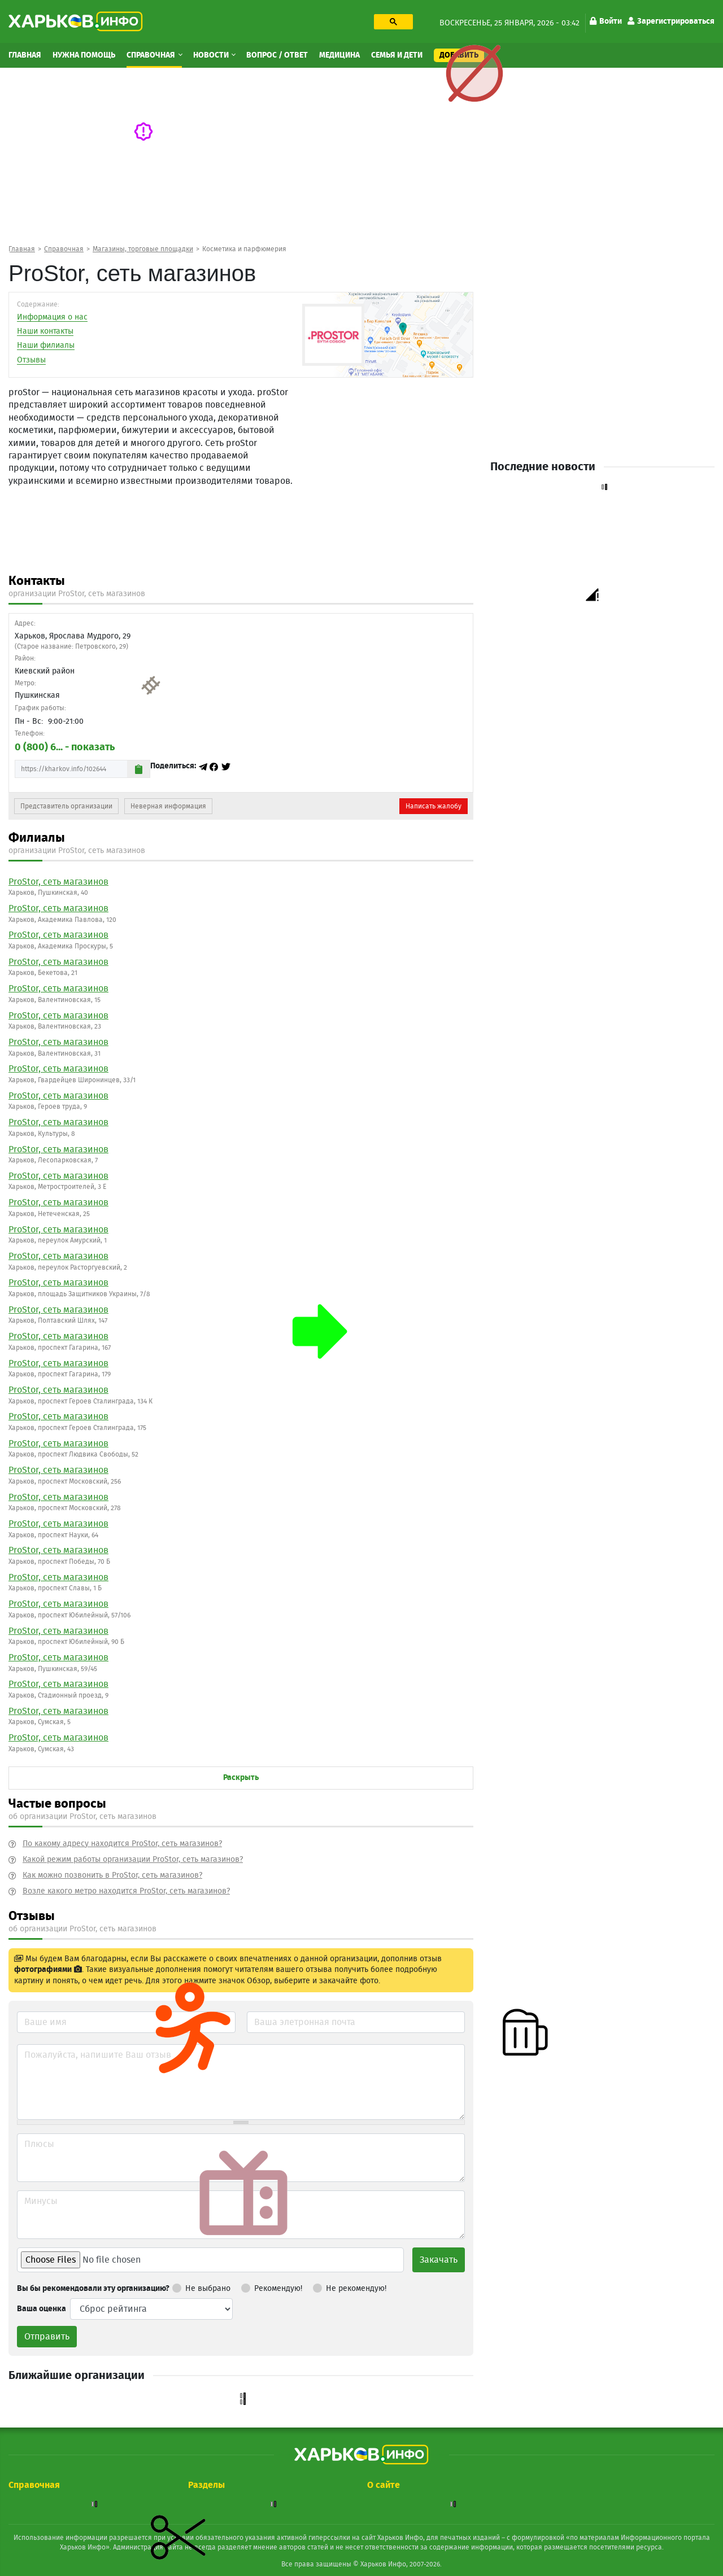 Image resolution: width=723 pixels, height=2576 pixels. Describe the element at coordinates (190, 2026) in the screenshot. I see `access throwing or toss-related sports activities` at that location.